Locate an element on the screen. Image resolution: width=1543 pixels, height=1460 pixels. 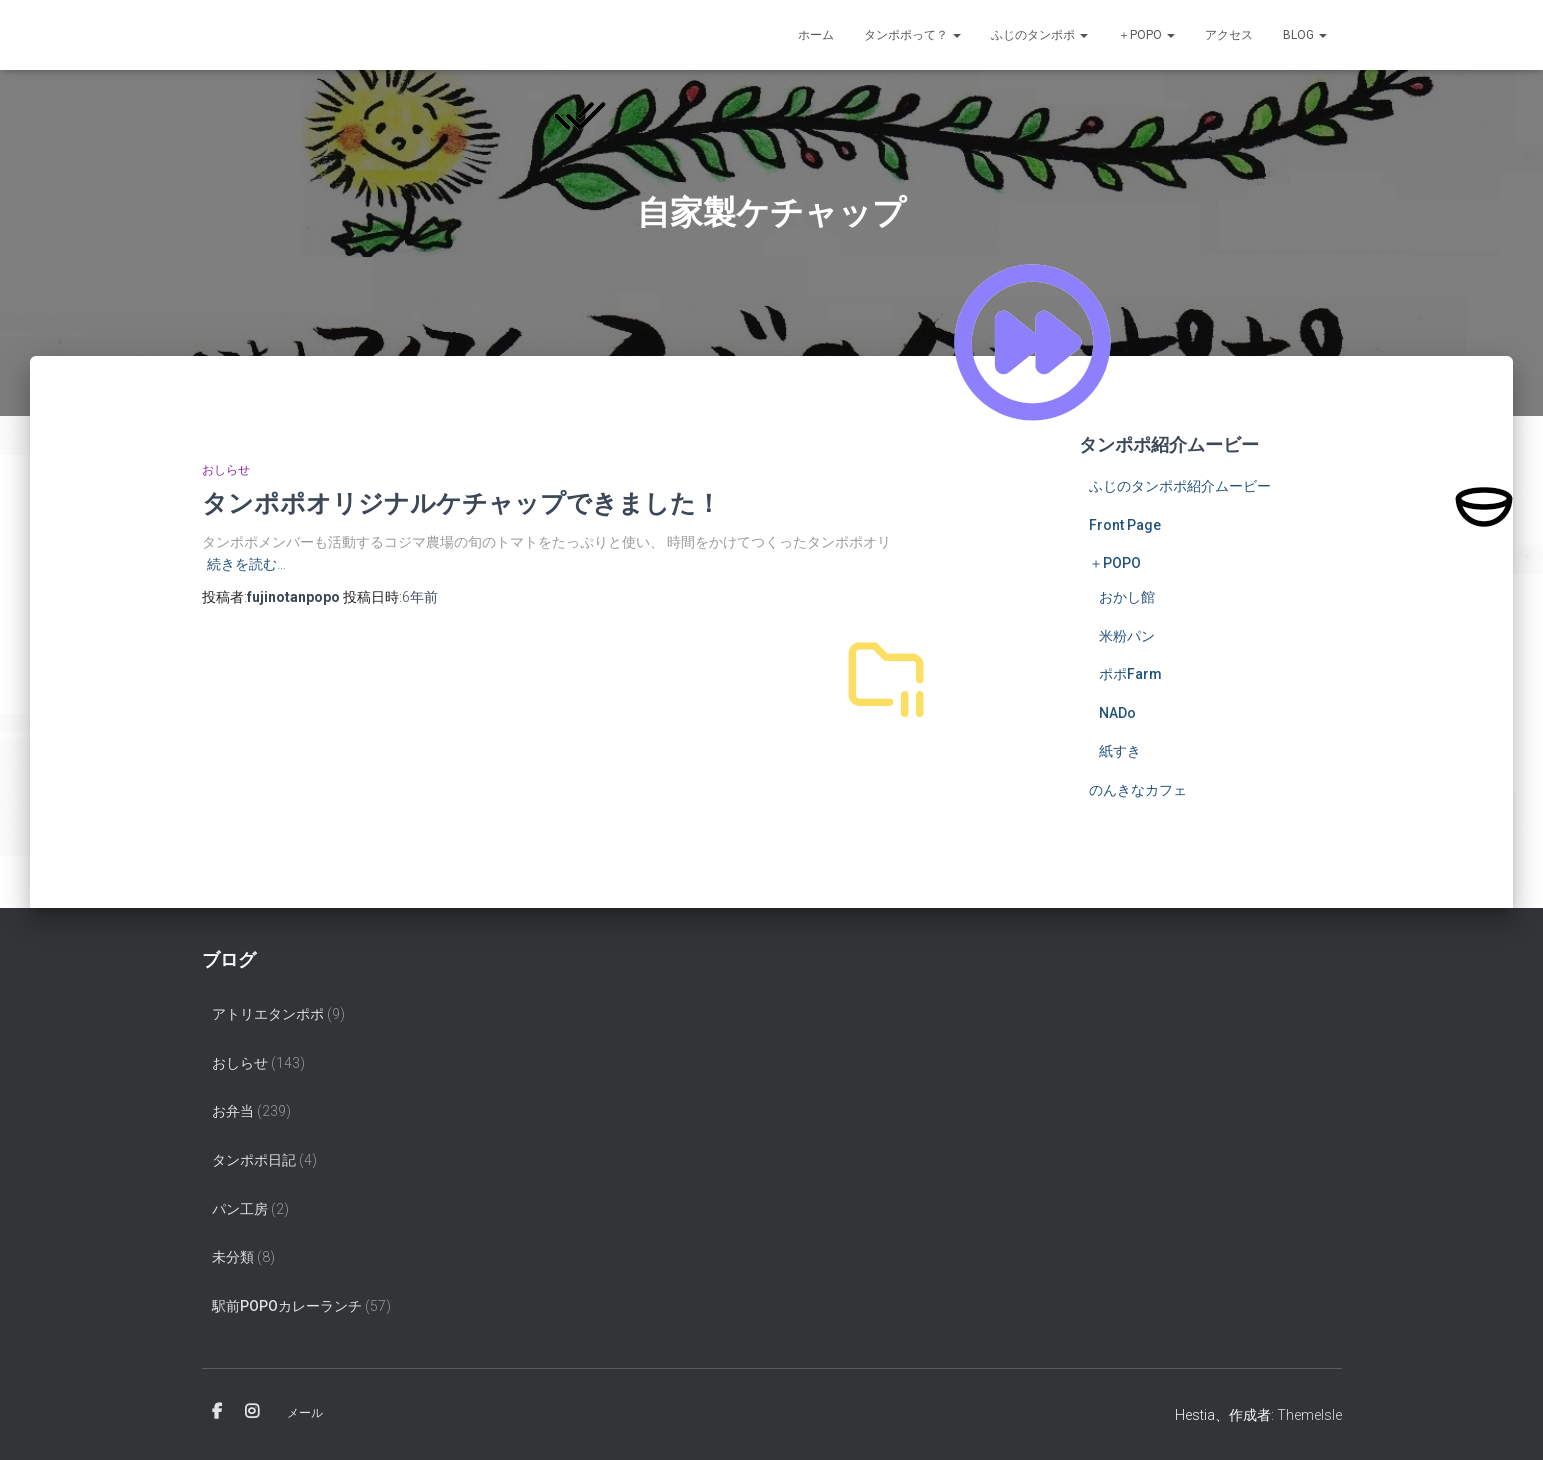
indicates all items have been completed or verified is located at coordinates (580, 116).